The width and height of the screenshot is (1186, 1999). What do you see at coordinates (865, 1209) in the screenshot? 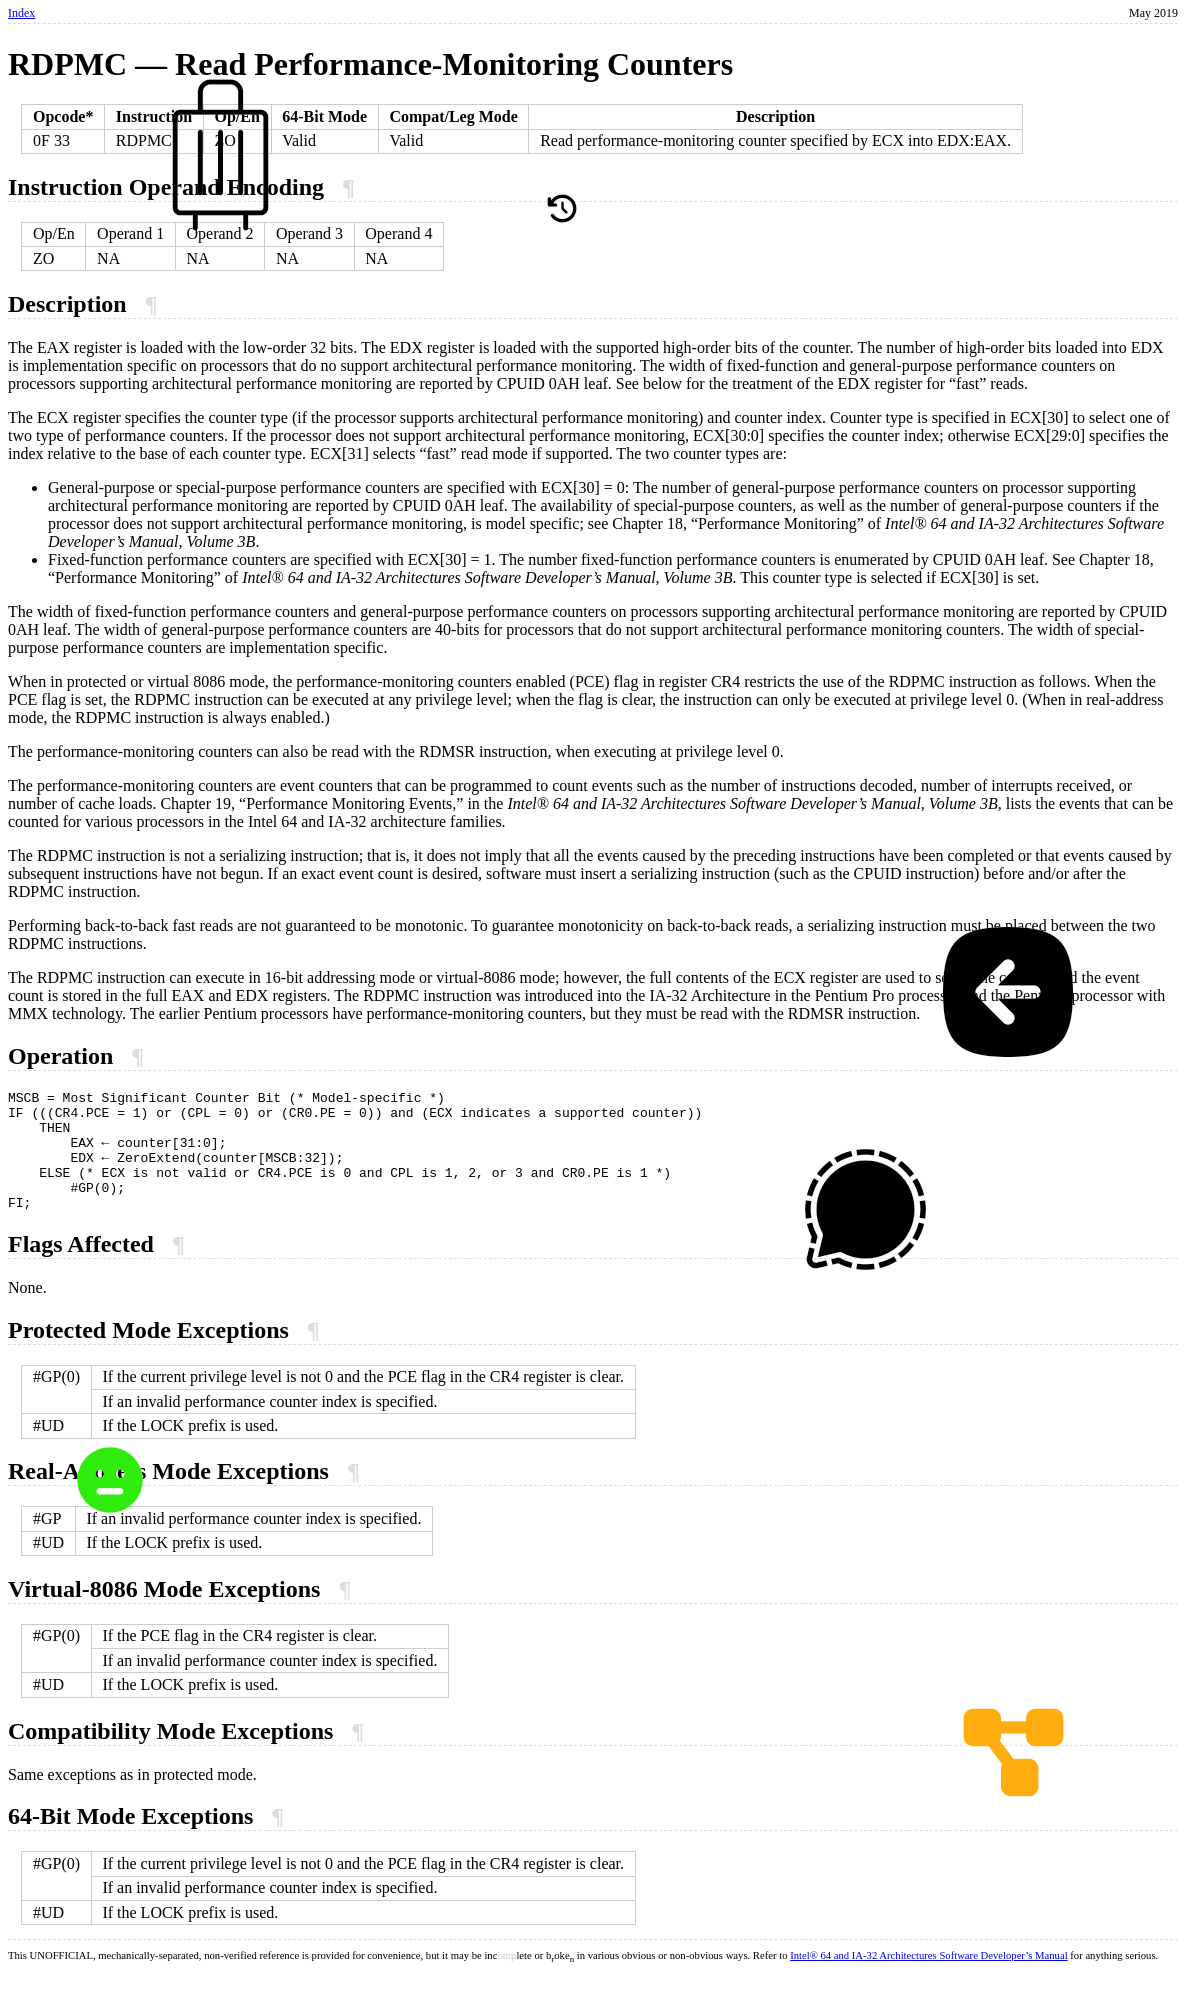
I see `open signal messenger app` at bounding box center [865, 1209].